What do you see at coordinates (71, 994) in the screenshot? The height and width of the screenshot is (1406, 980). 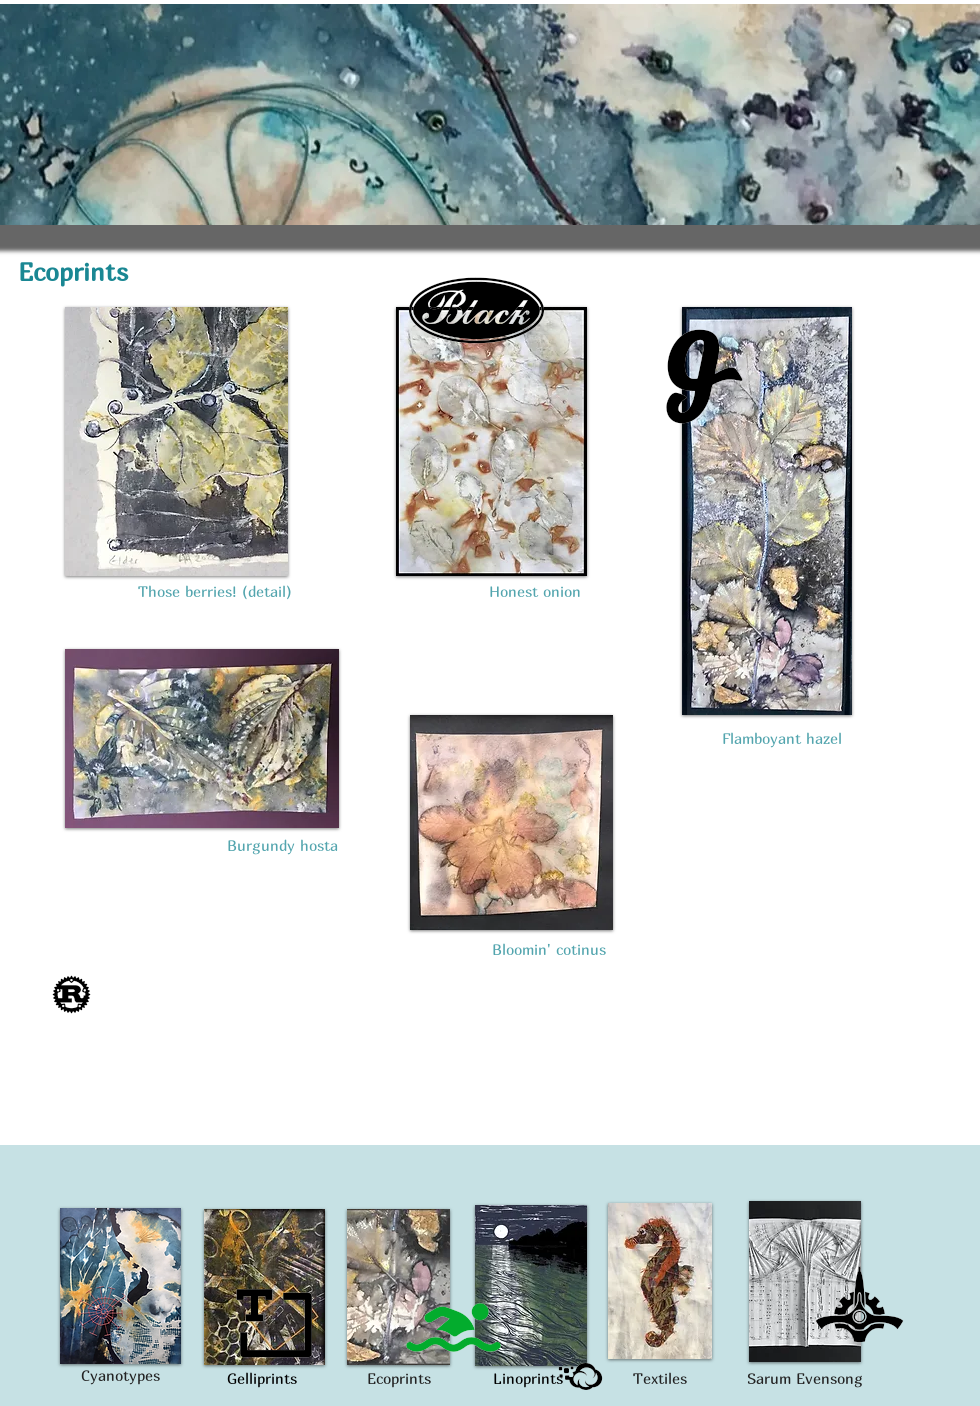 I see `rust programming language logo` at bounding box center [71, 994].